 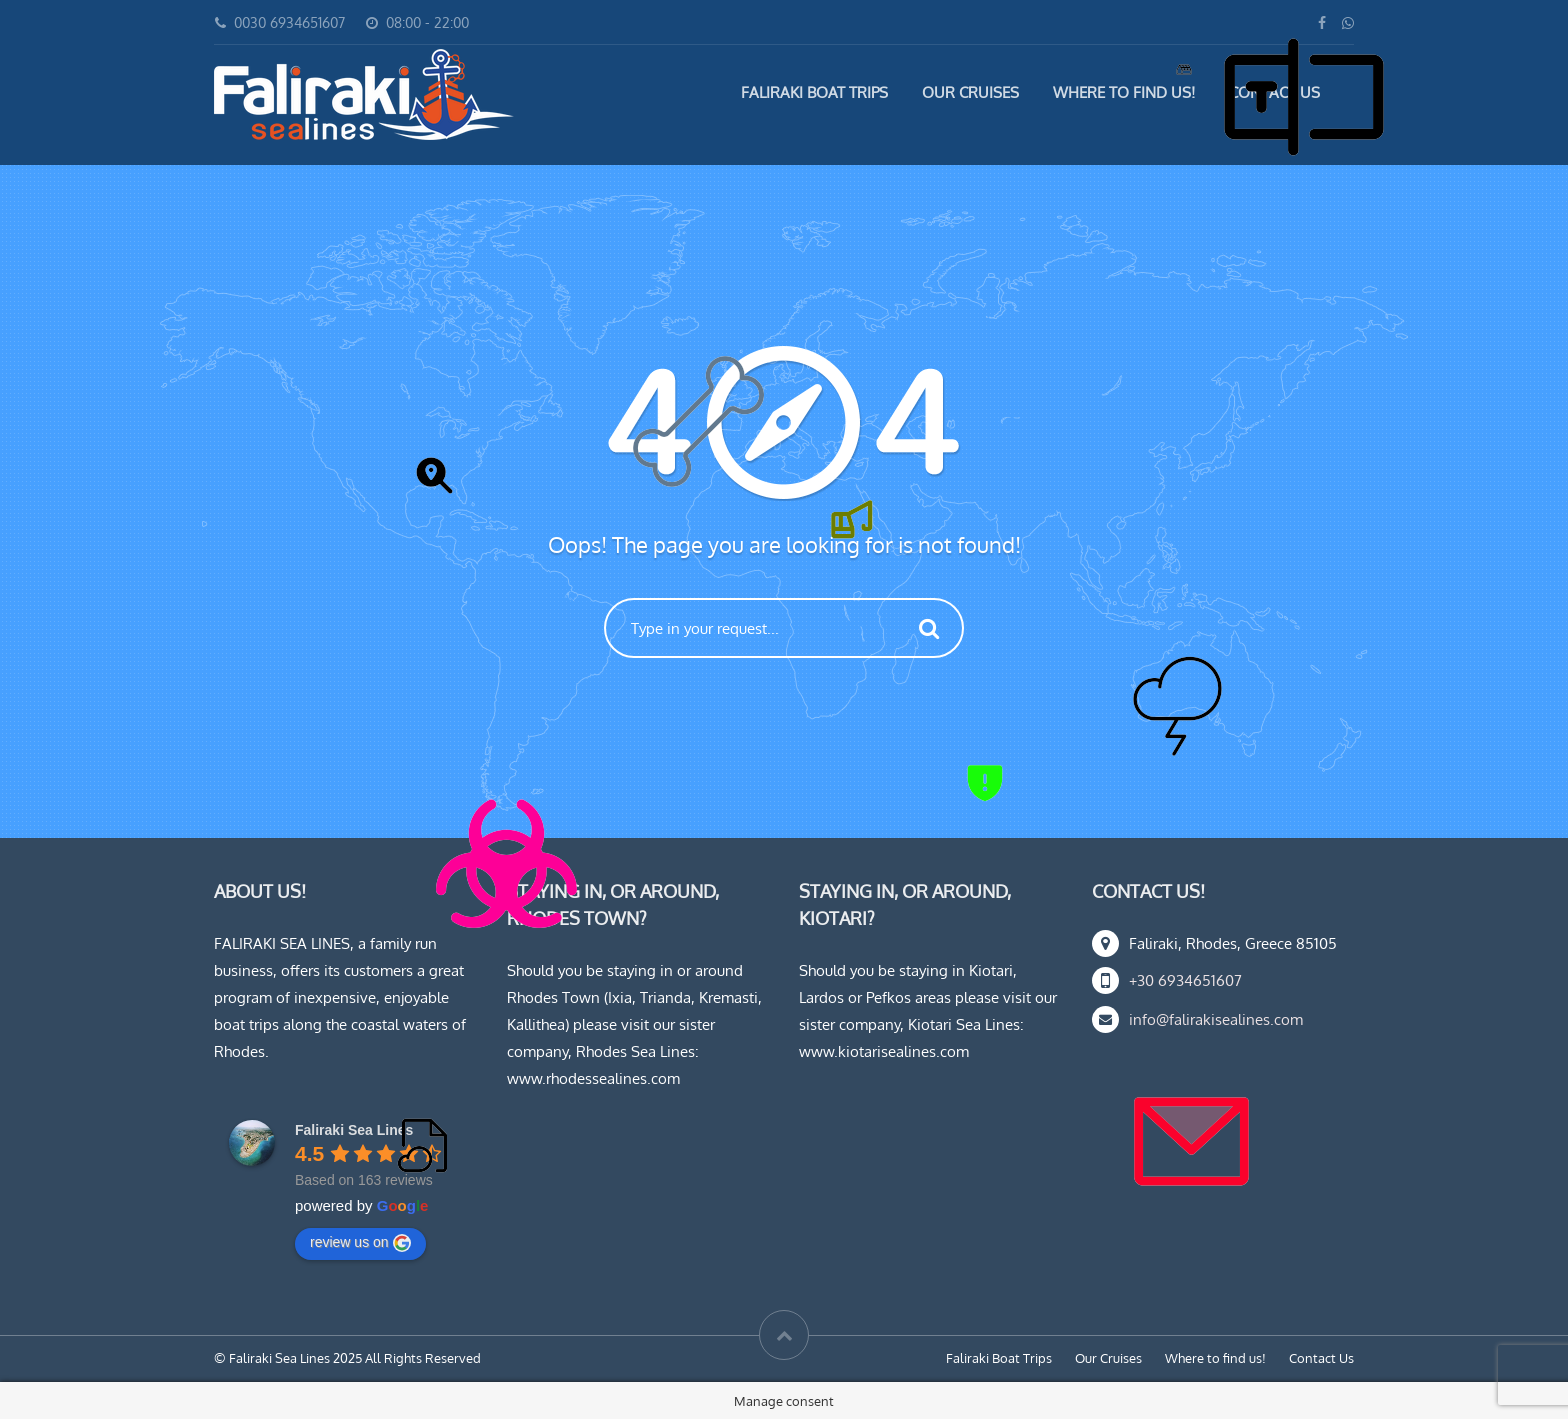 I want to click on access pet-related features or settings, so click(x=698, y=421).